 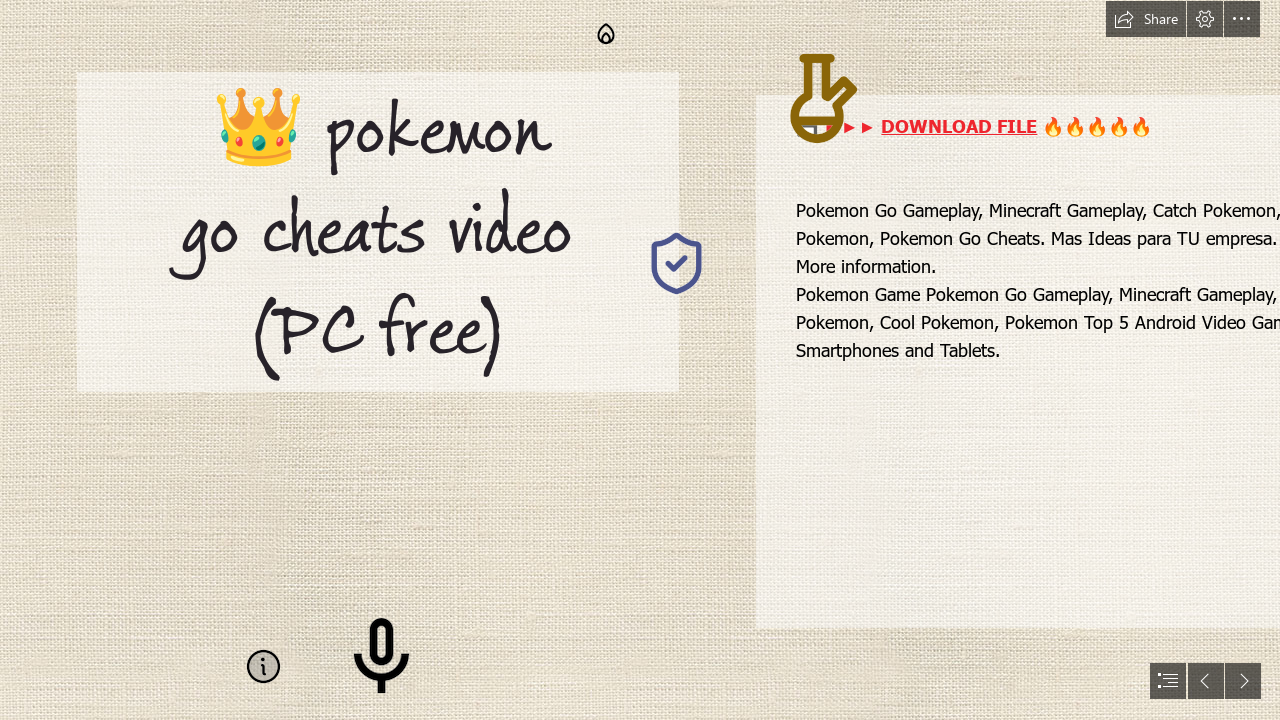 What do you see at coordinates (606, 34) in the screenshot?
I see `view trending or hot content` at bounding box center [606, 34].